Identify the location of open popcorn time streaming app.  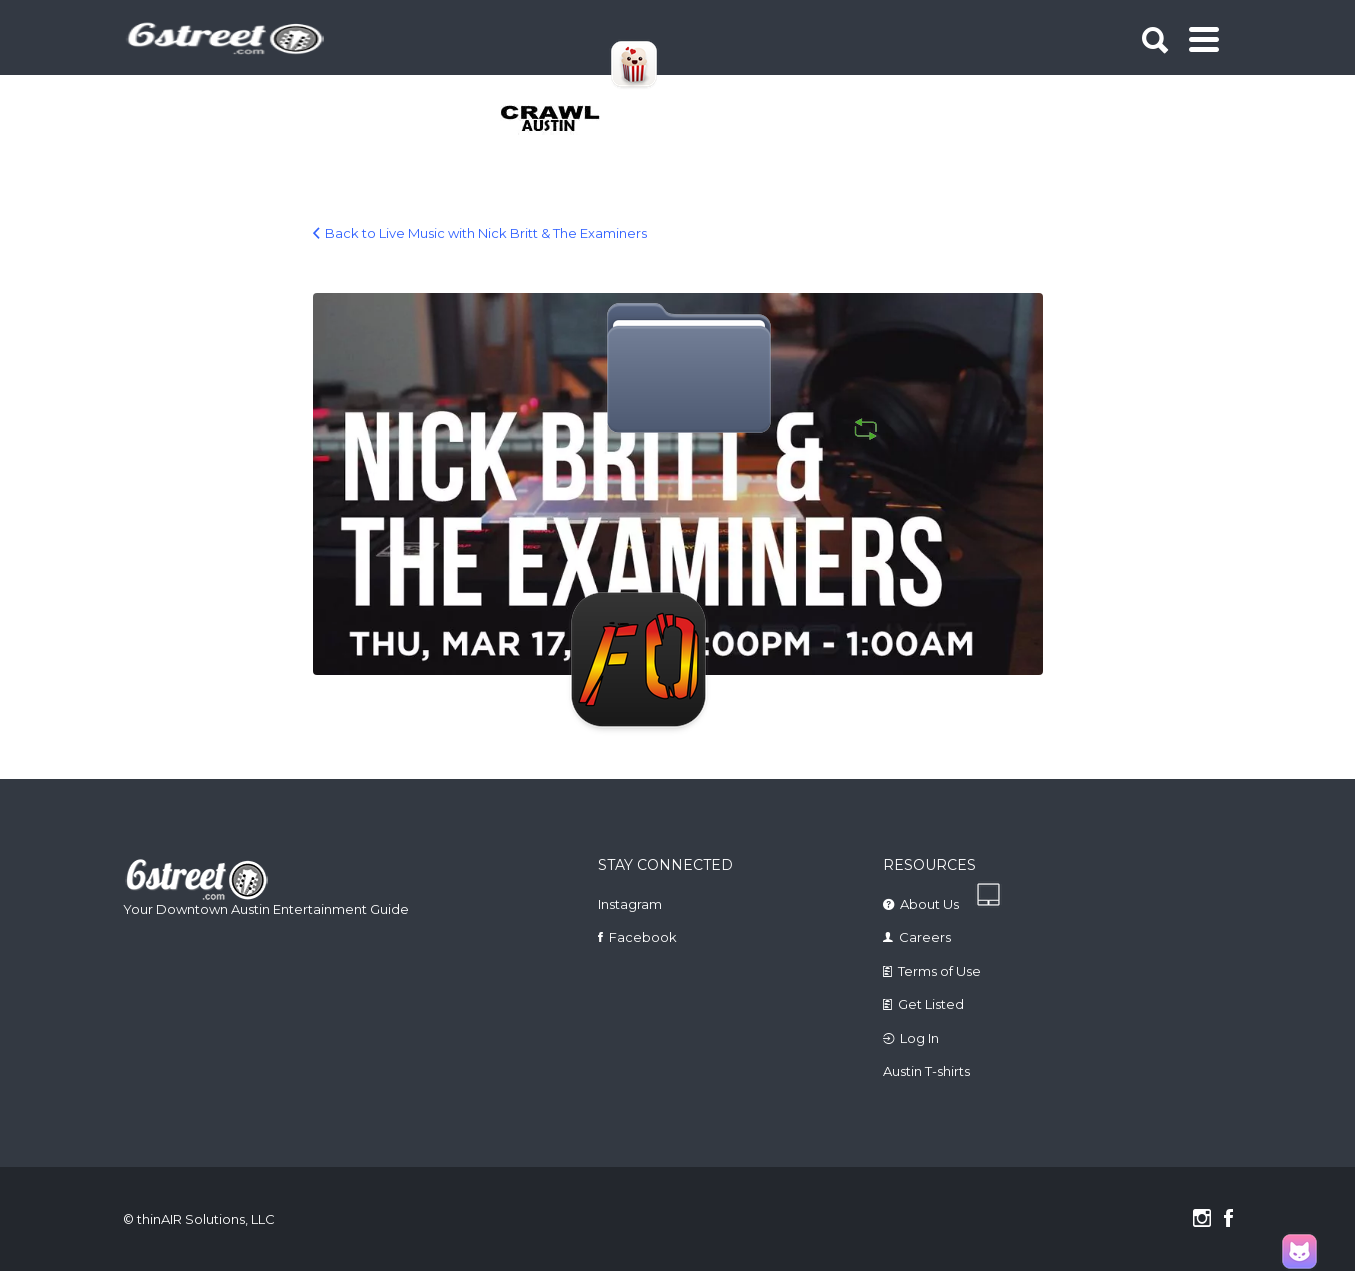
(634, 64).